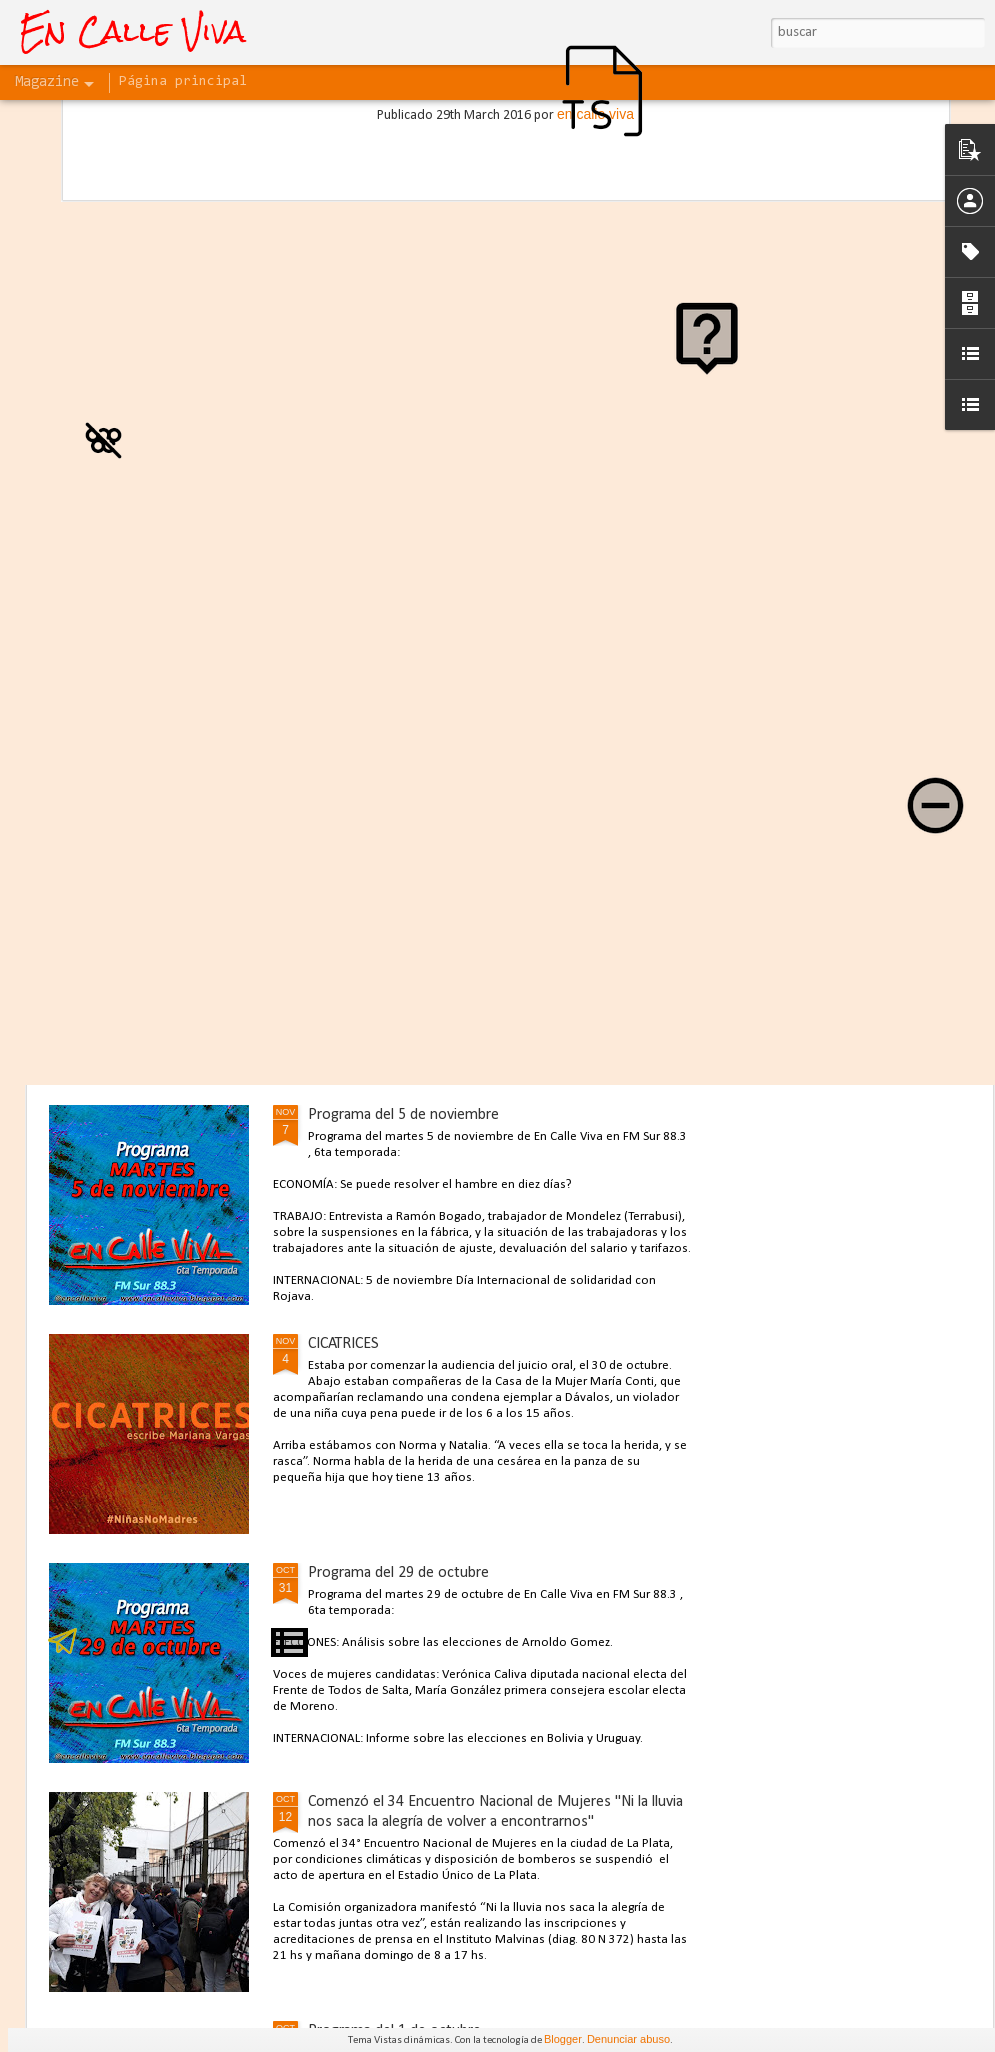  I want to click on access live help or support chat, so click(707, 337).